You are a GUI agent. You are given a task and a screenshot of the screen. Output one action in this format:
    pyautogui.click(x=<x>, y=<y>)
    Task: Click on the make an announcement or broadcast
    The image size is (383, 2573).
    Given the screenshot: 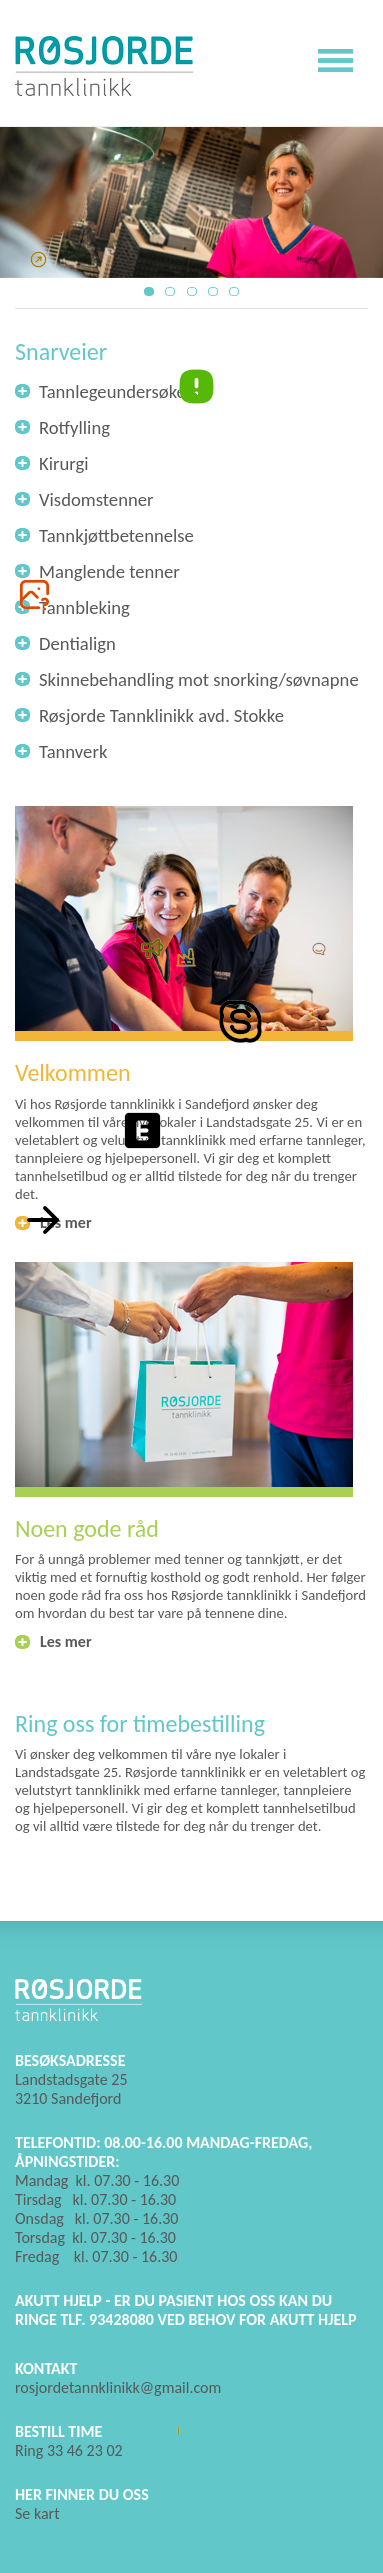 What is the action you would take?
    pyautogui.click(x=152, y=948)
    